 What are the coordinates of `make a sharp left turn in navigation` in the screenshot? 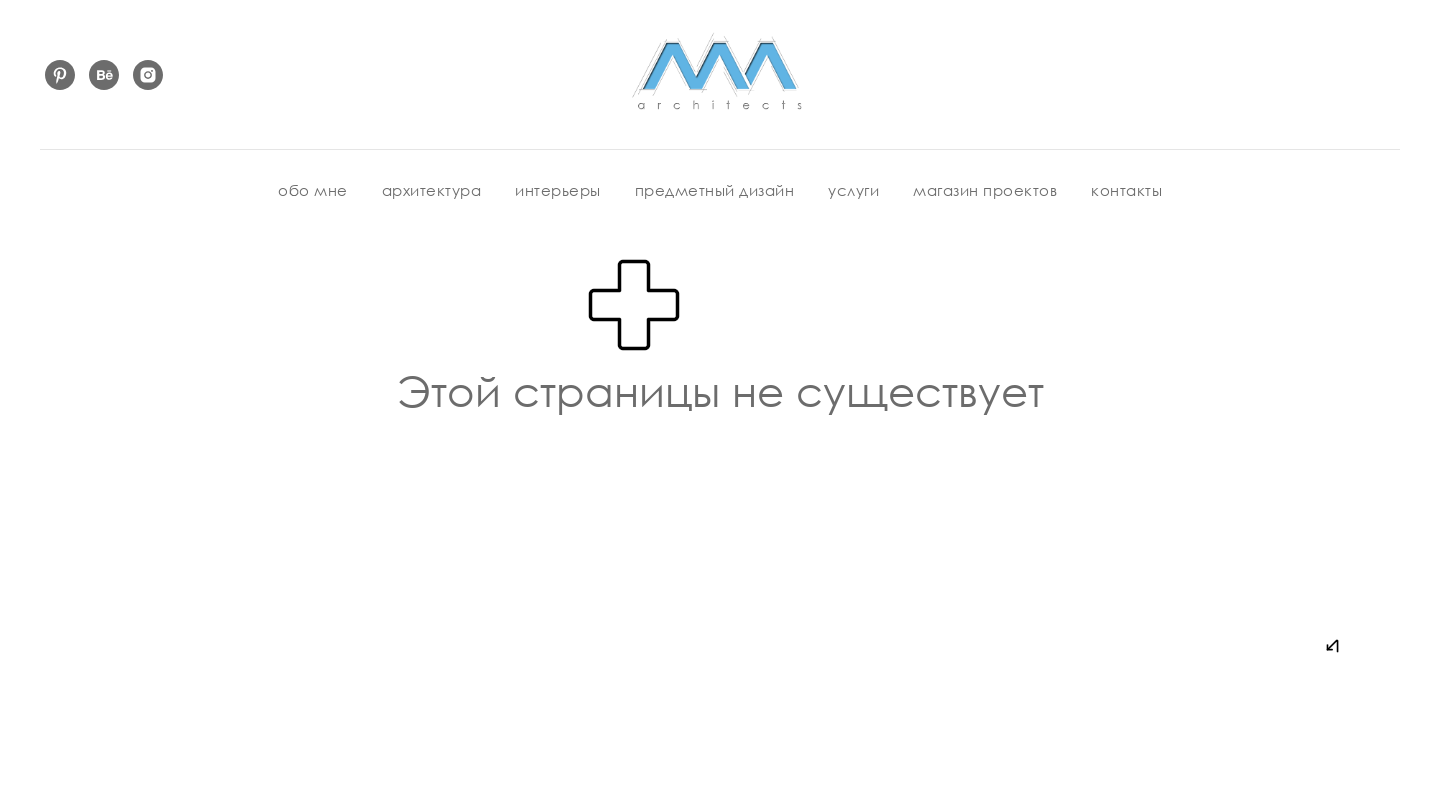 It's located at (1333, 646).